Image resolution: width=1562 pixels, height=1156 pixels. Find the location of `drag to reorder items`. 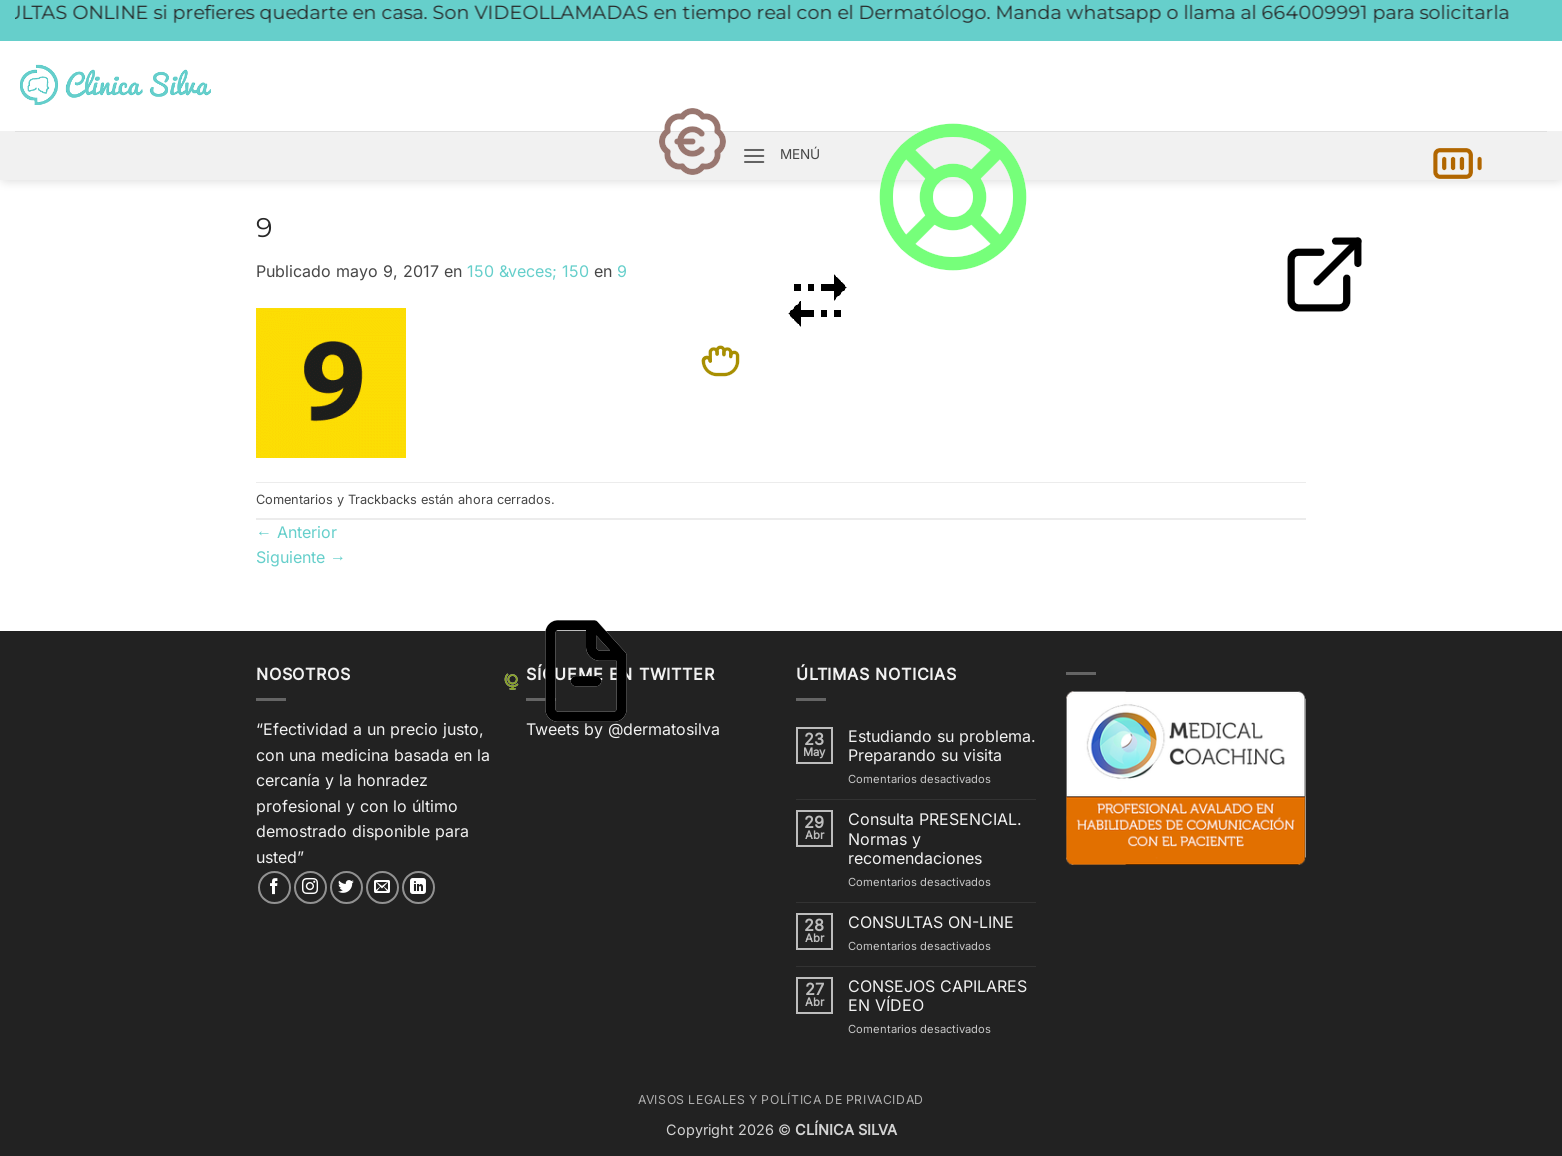

drag to reorder items is located at coordinates (720, 357).